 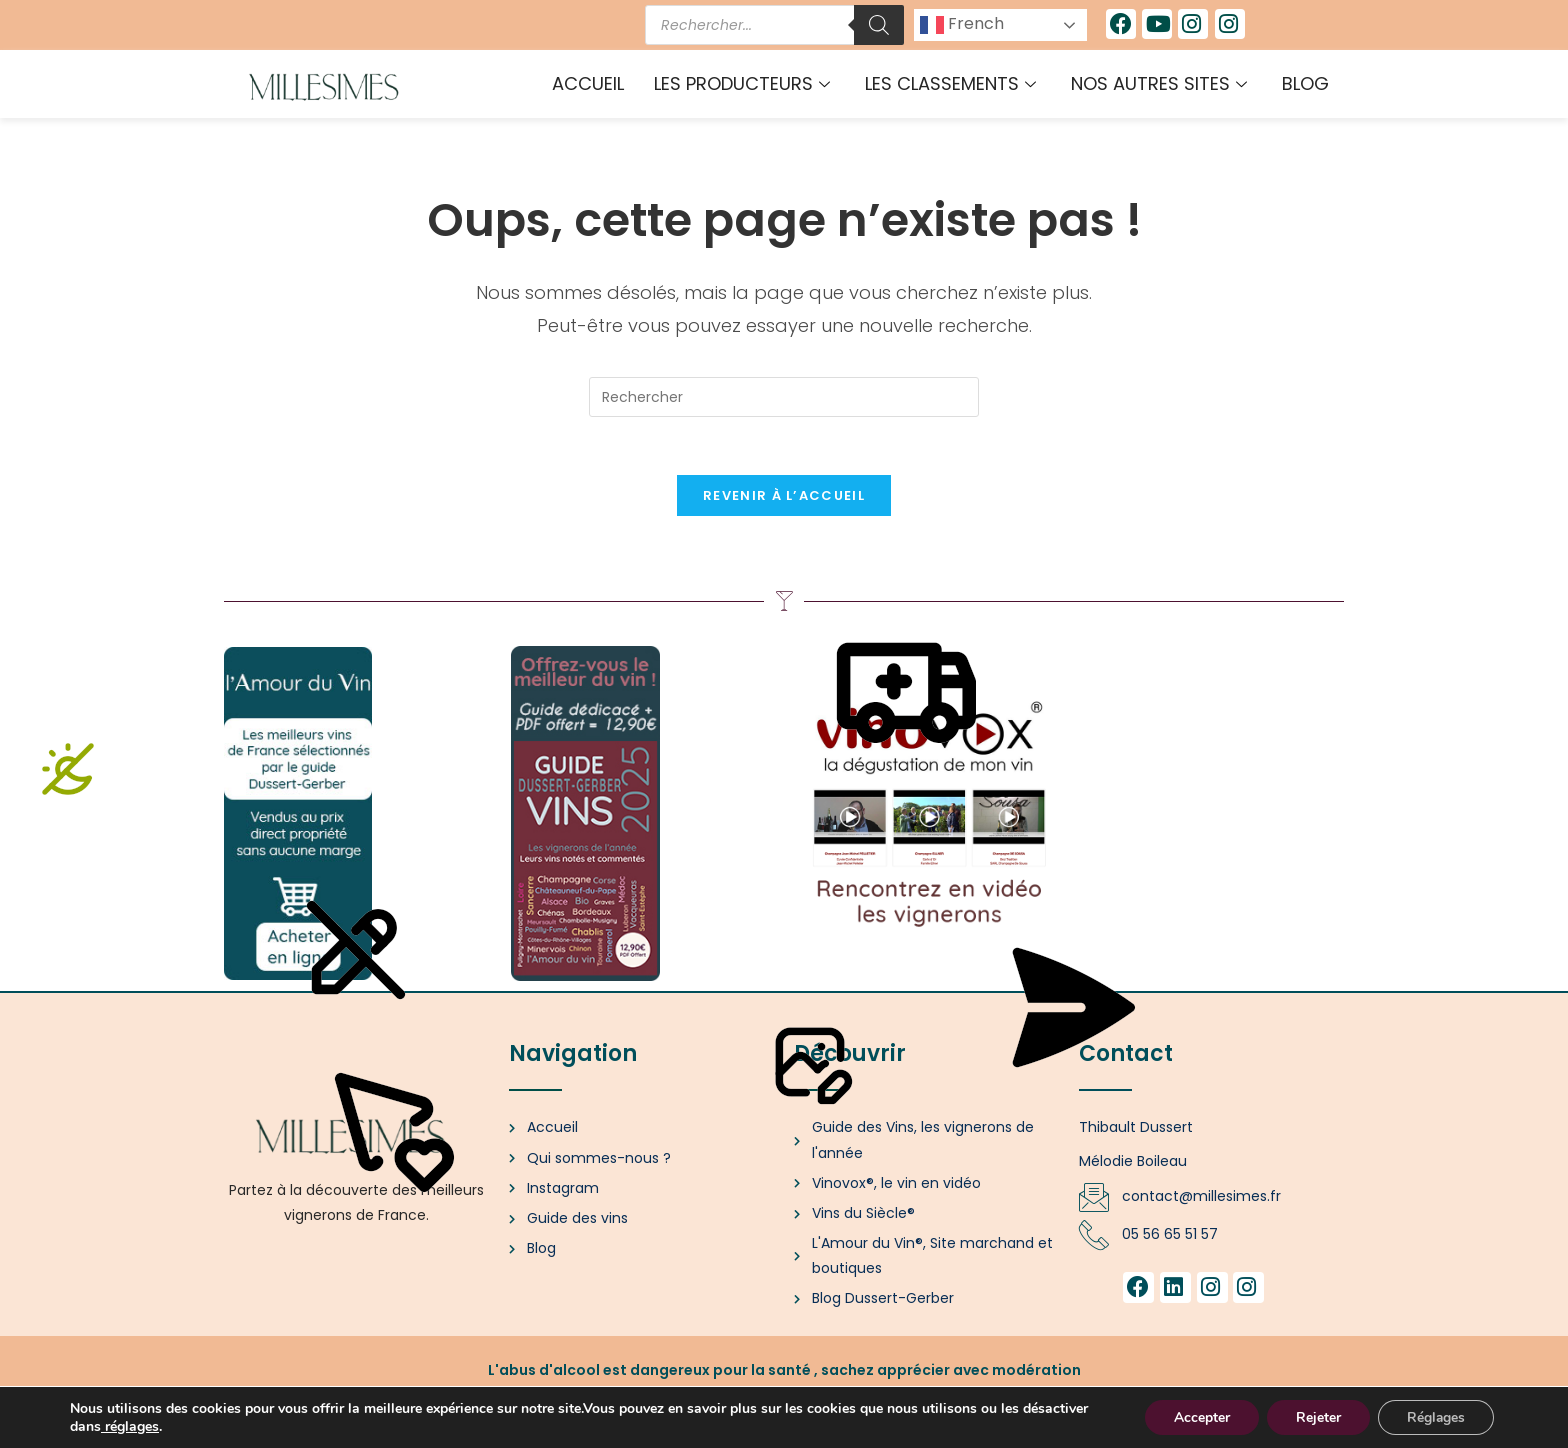 I want to click on access emergency medical services, so click(x=903, y=686).